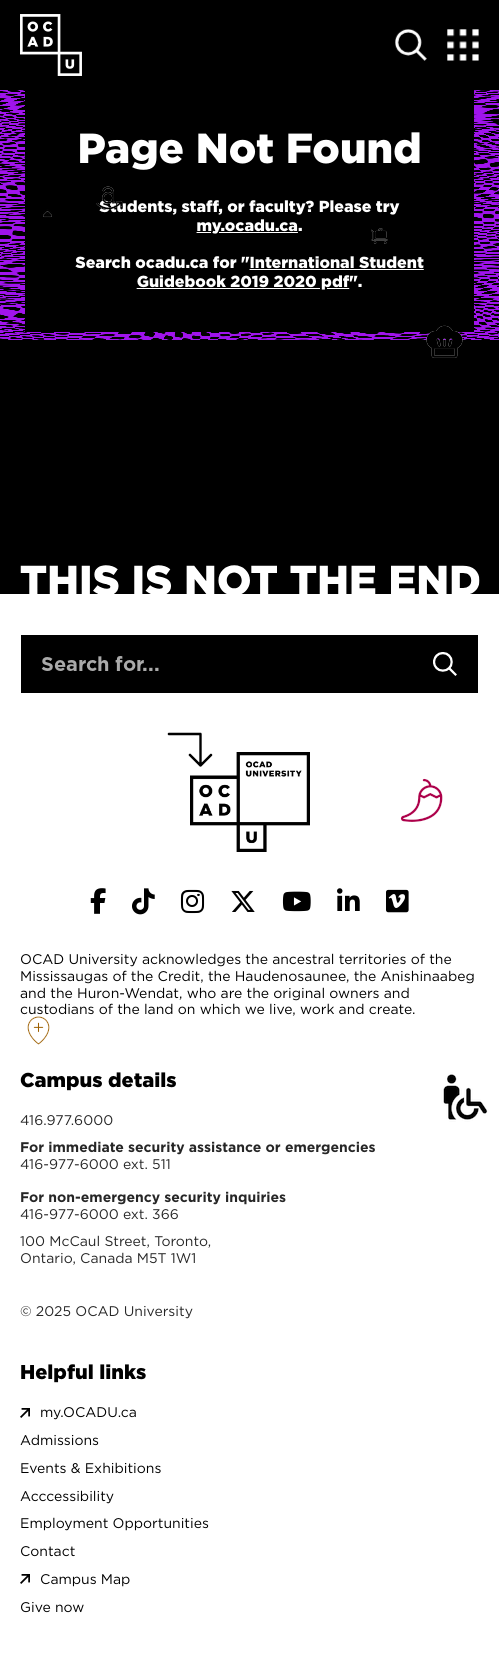 The image size is (499, 1656). I want to click on expand content or reveal hidden options, so click(47, 214).